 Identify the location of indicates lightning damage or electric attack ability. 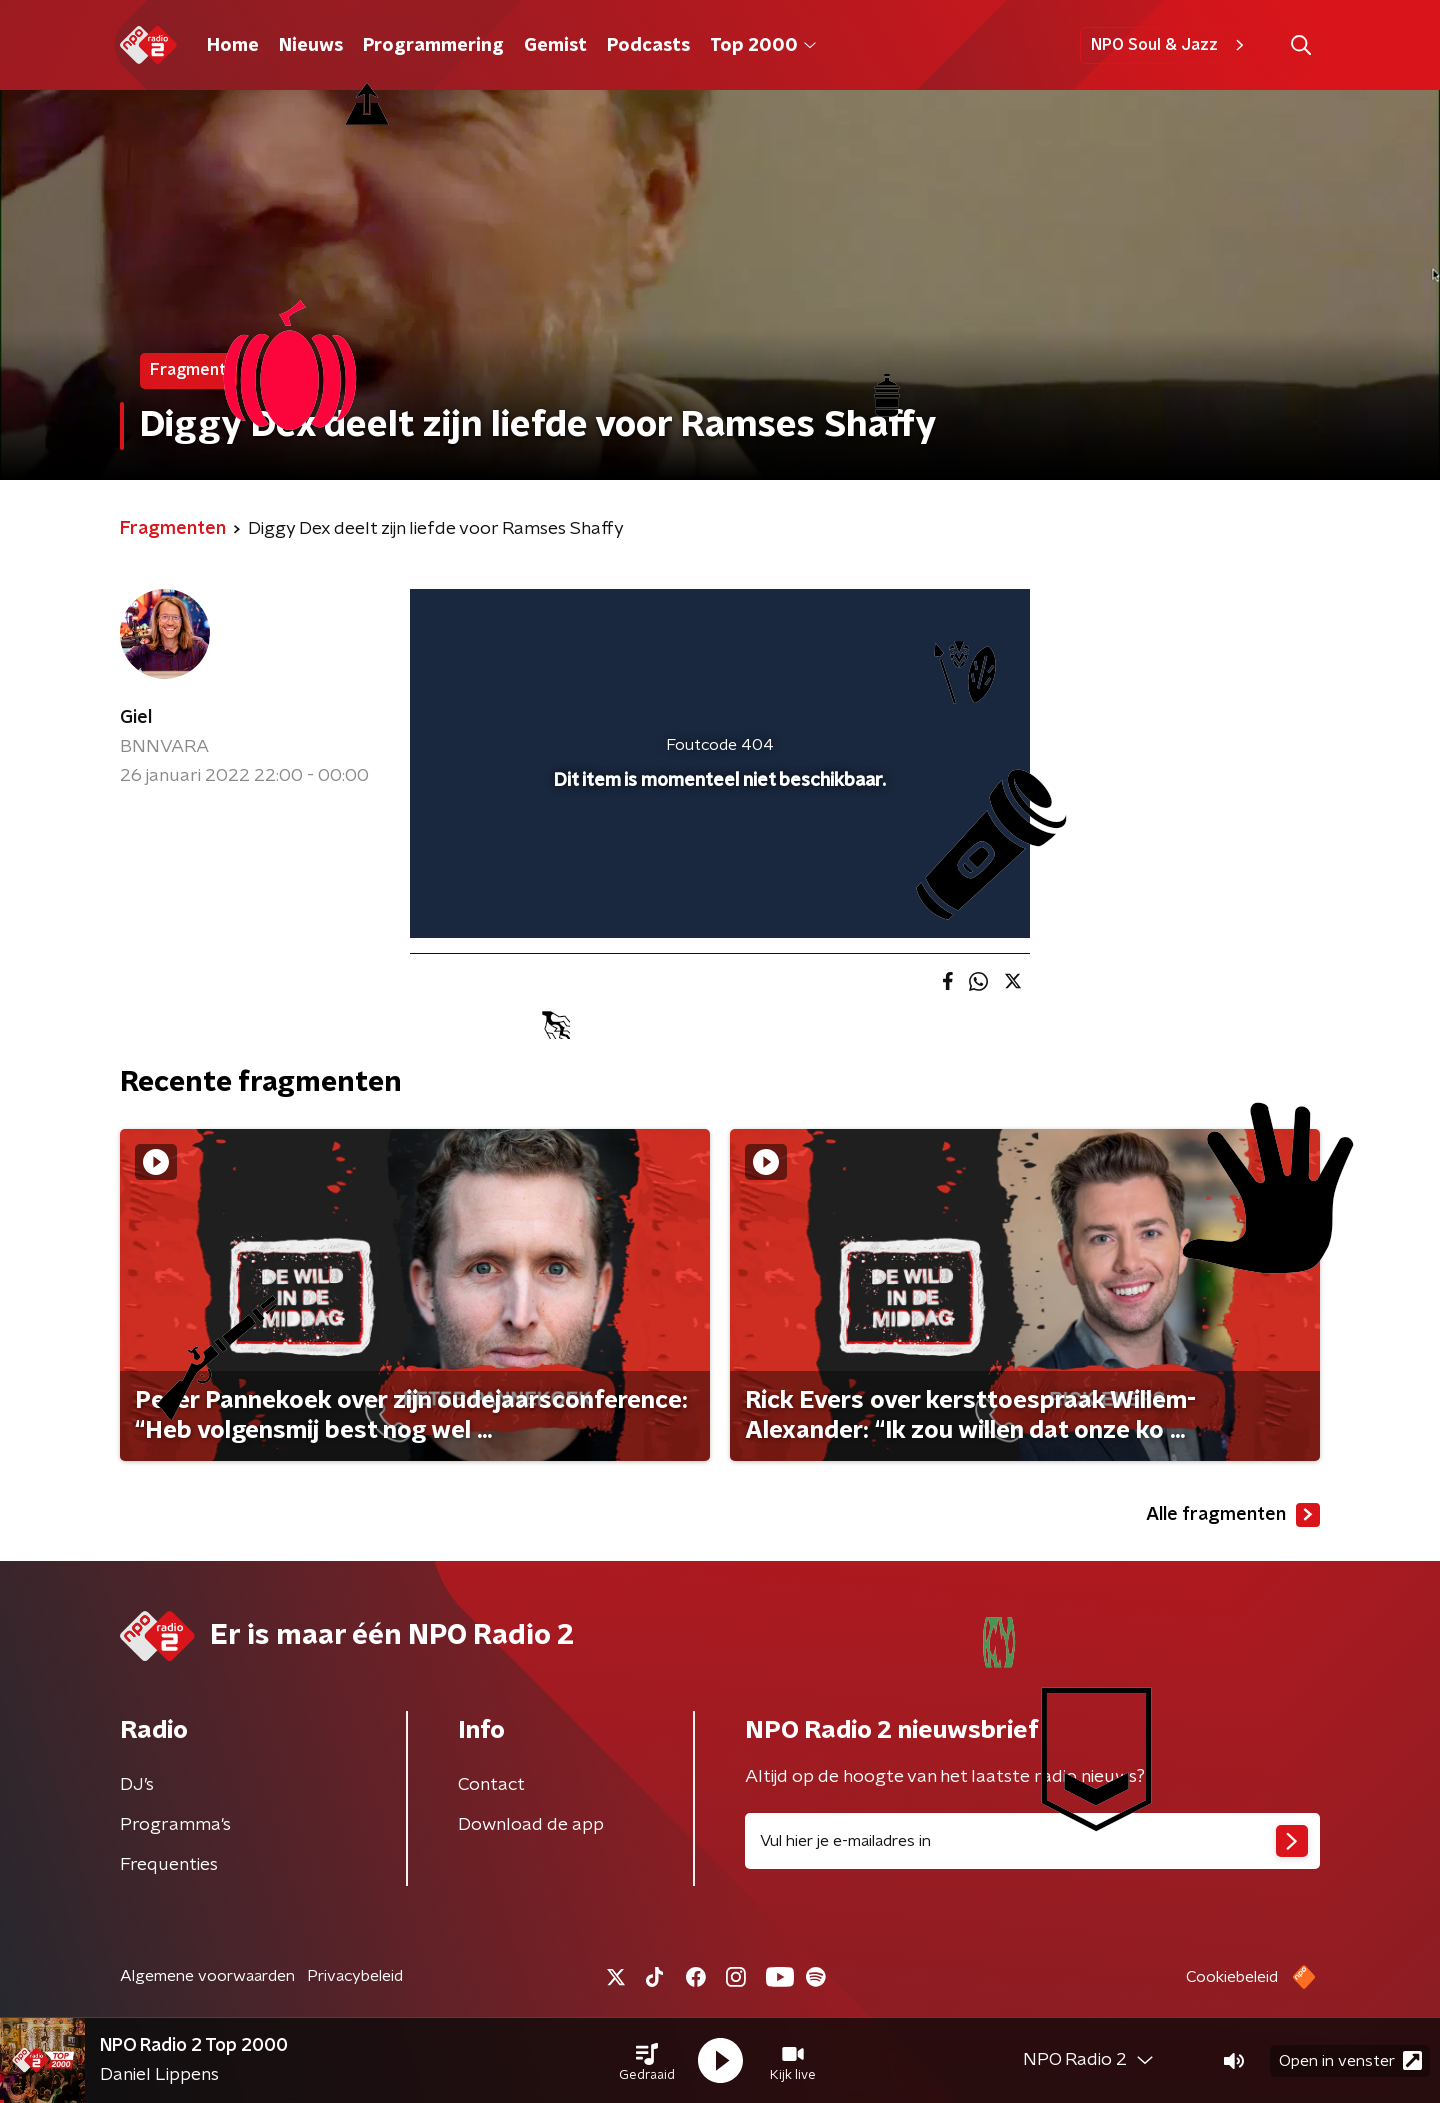
(556, 1025).